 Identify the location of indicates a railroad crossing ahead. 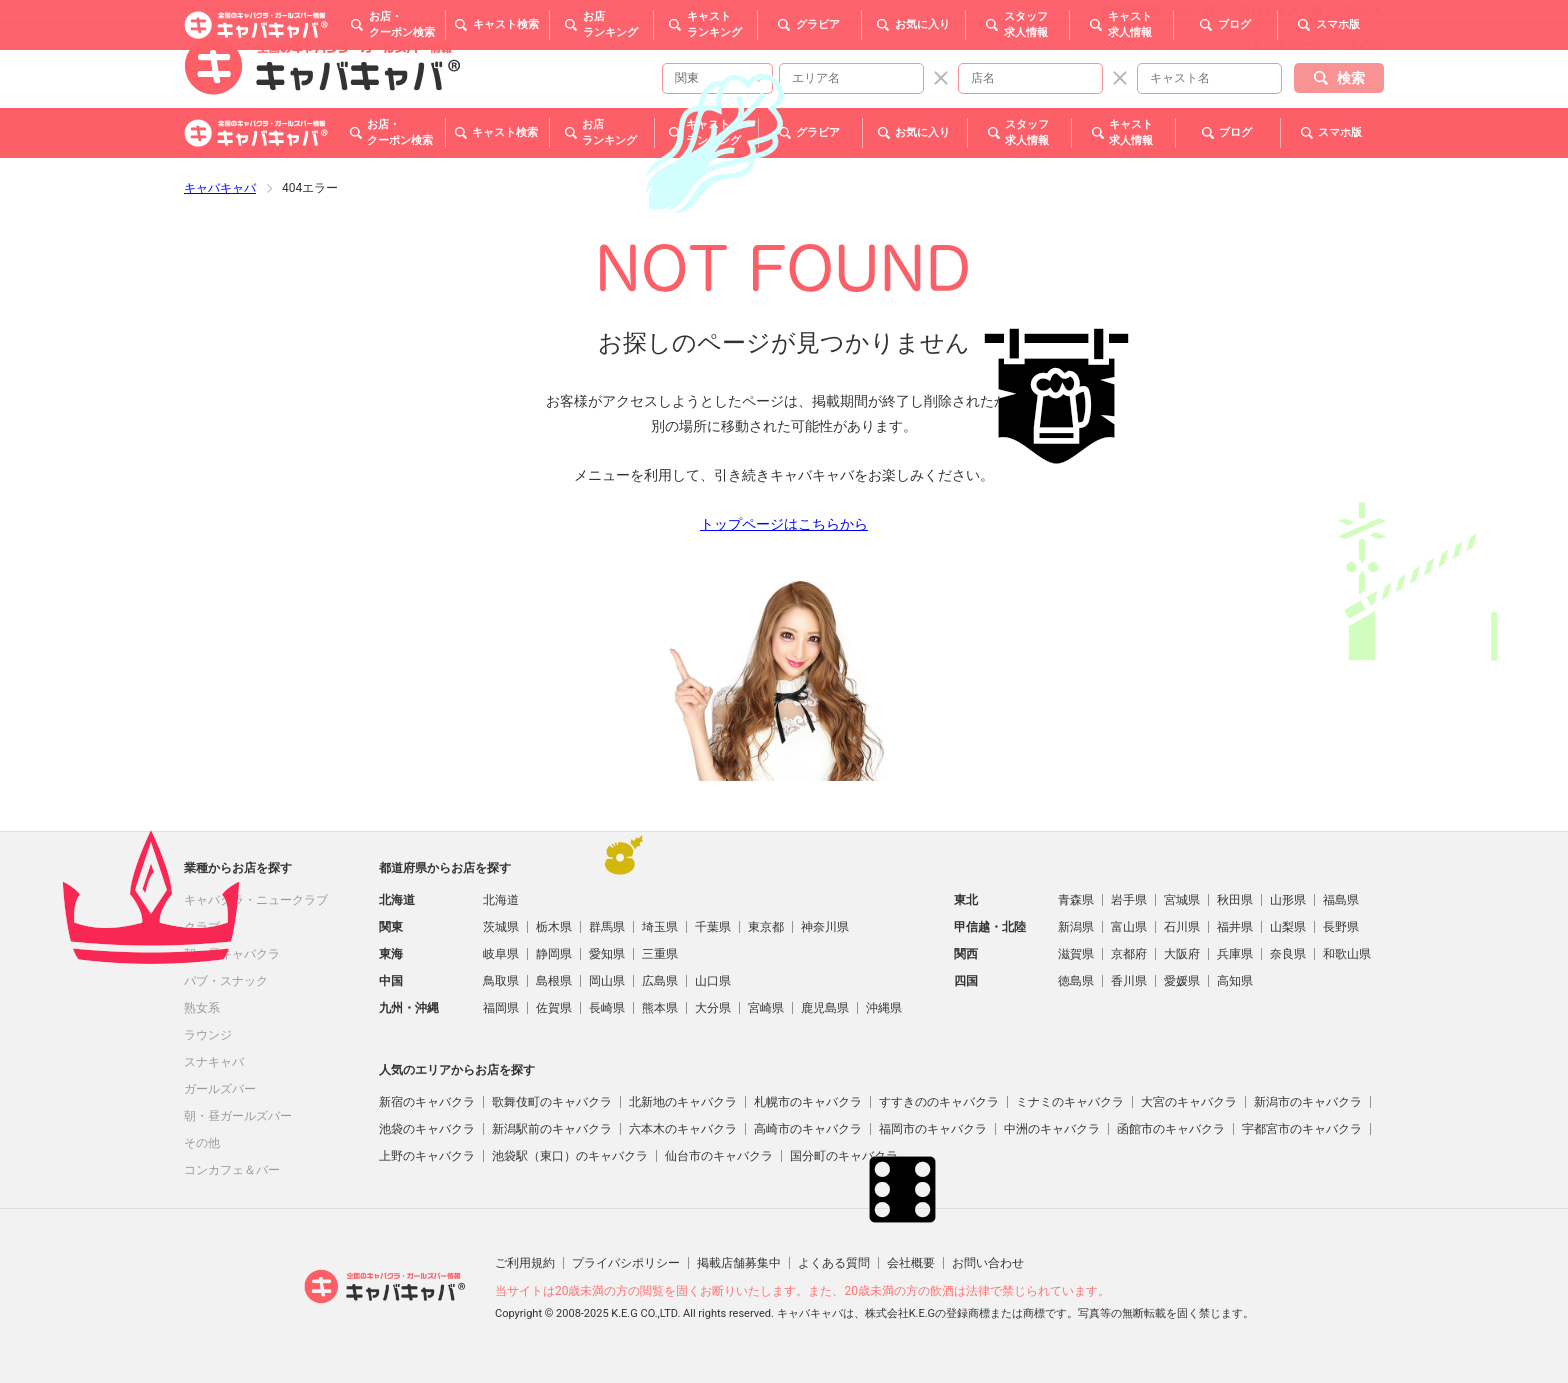
(1417, 581).